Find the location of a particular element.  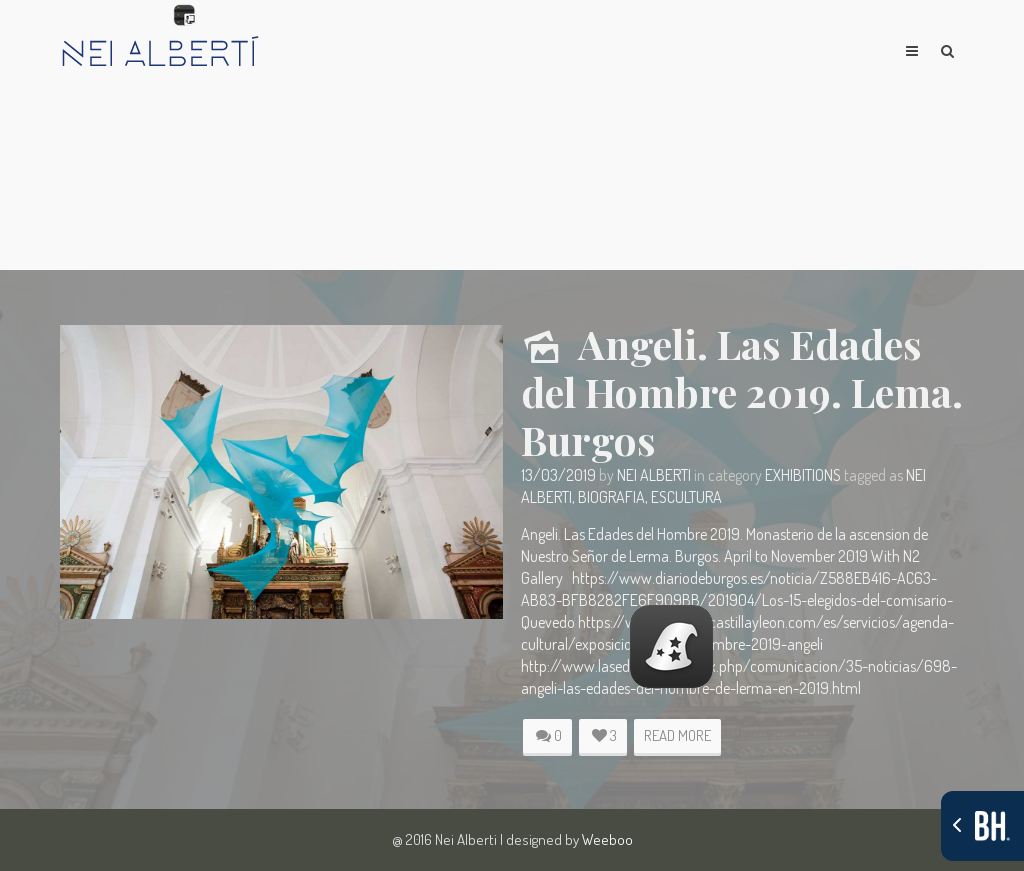

configure DHCP server settings is located at coordinates (184, 15).